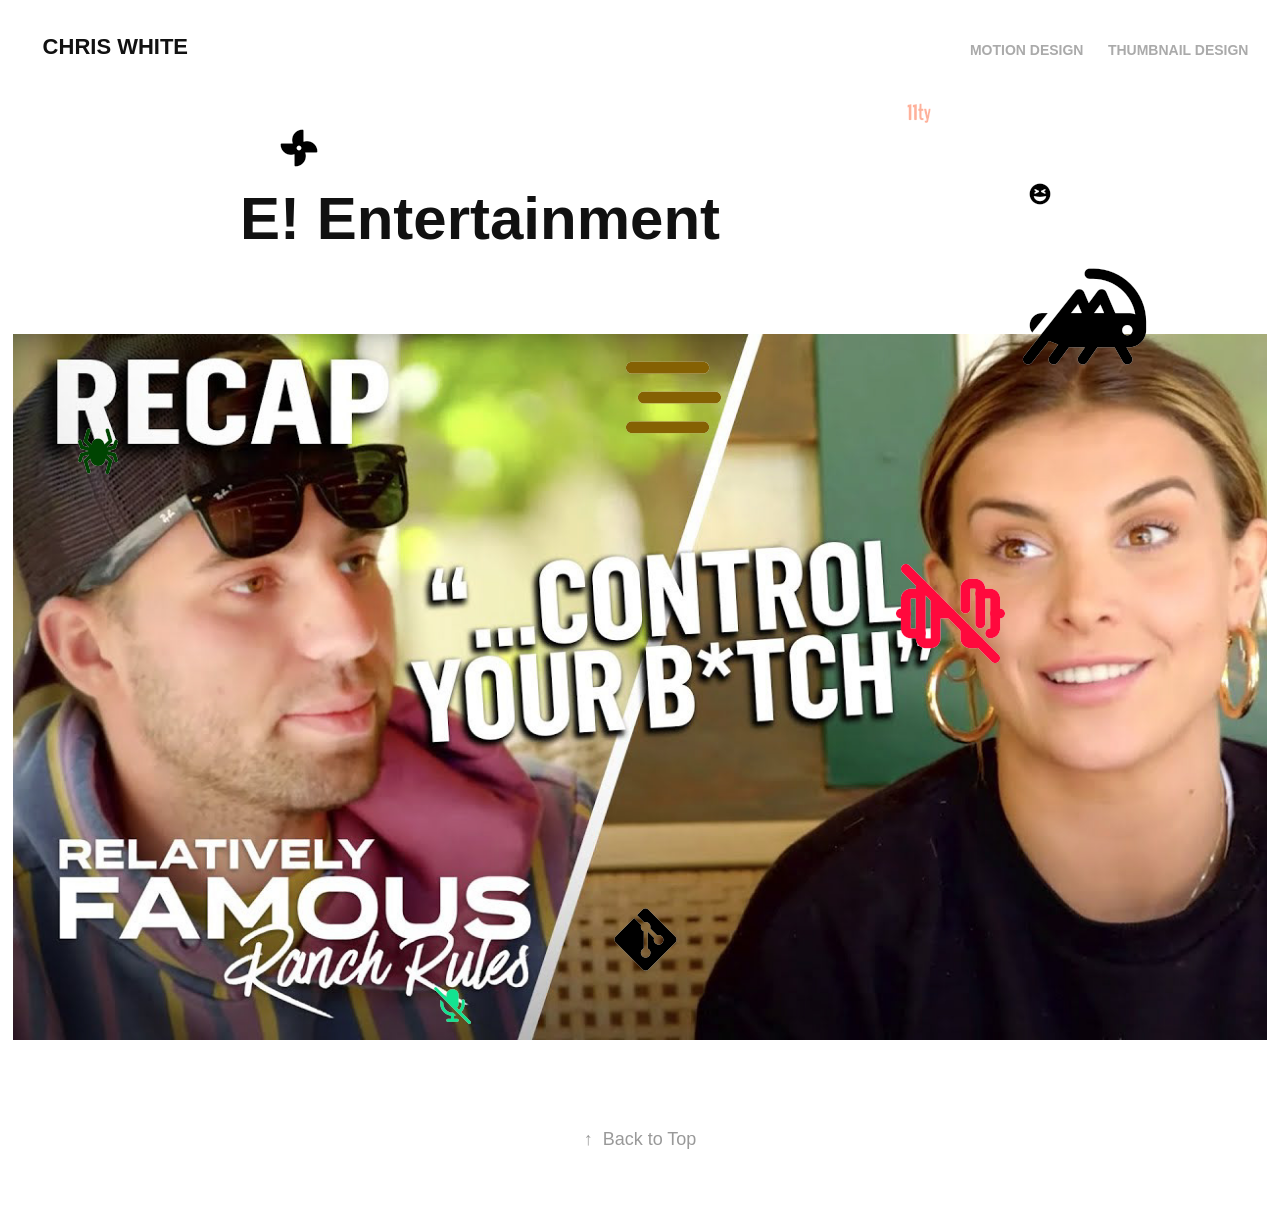  What do you see at coordinates (950, 613) in the screenshot?
I see `disable workout tracking` at bounding box center [950, 613].